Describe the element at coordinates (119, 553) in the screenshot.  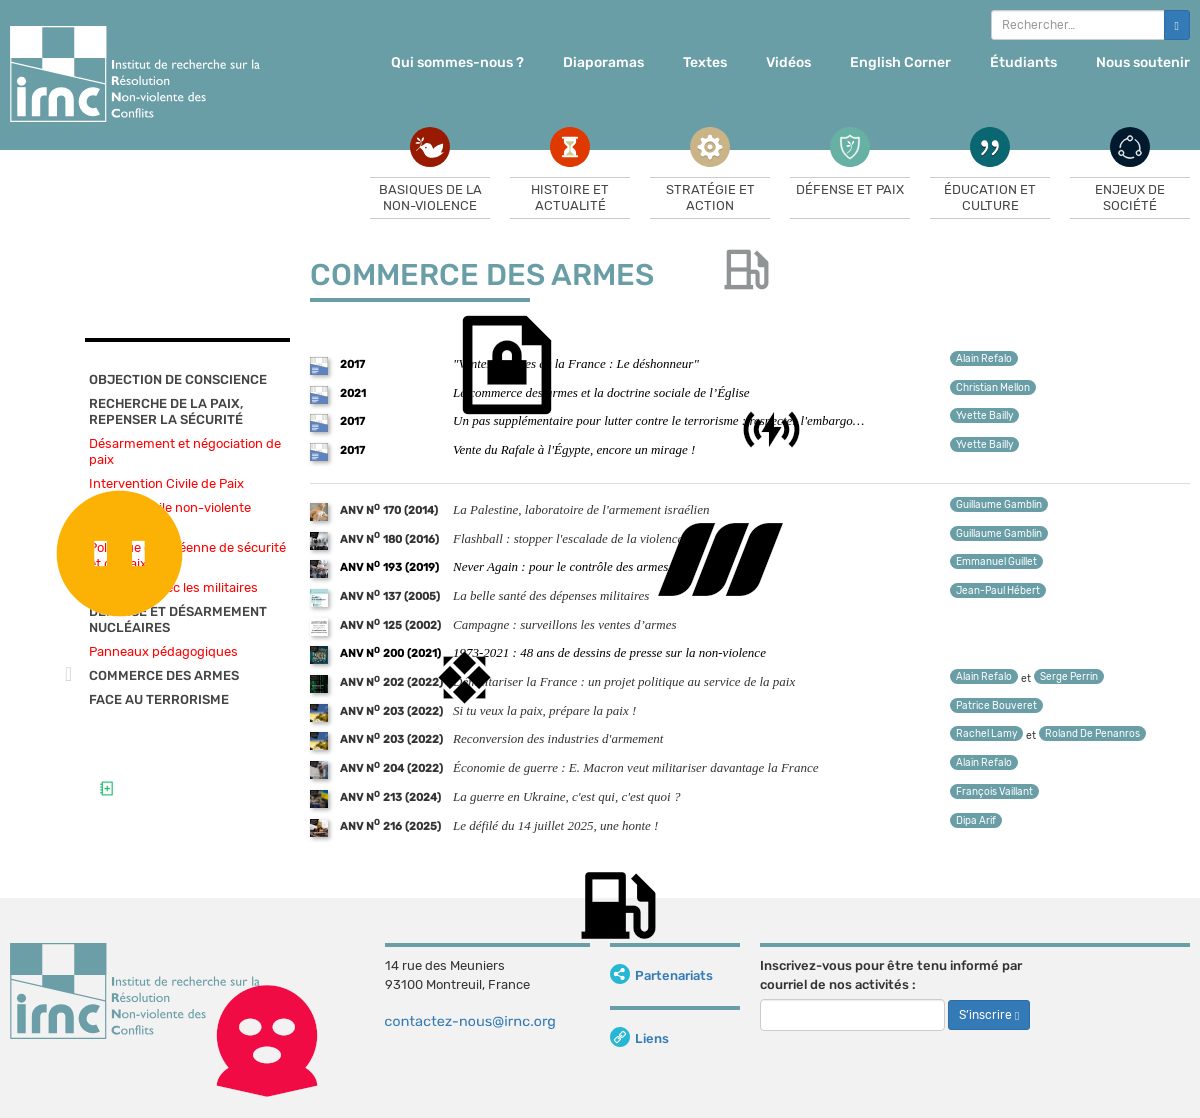
I see `electrical outlet or power source indicator` at that location.